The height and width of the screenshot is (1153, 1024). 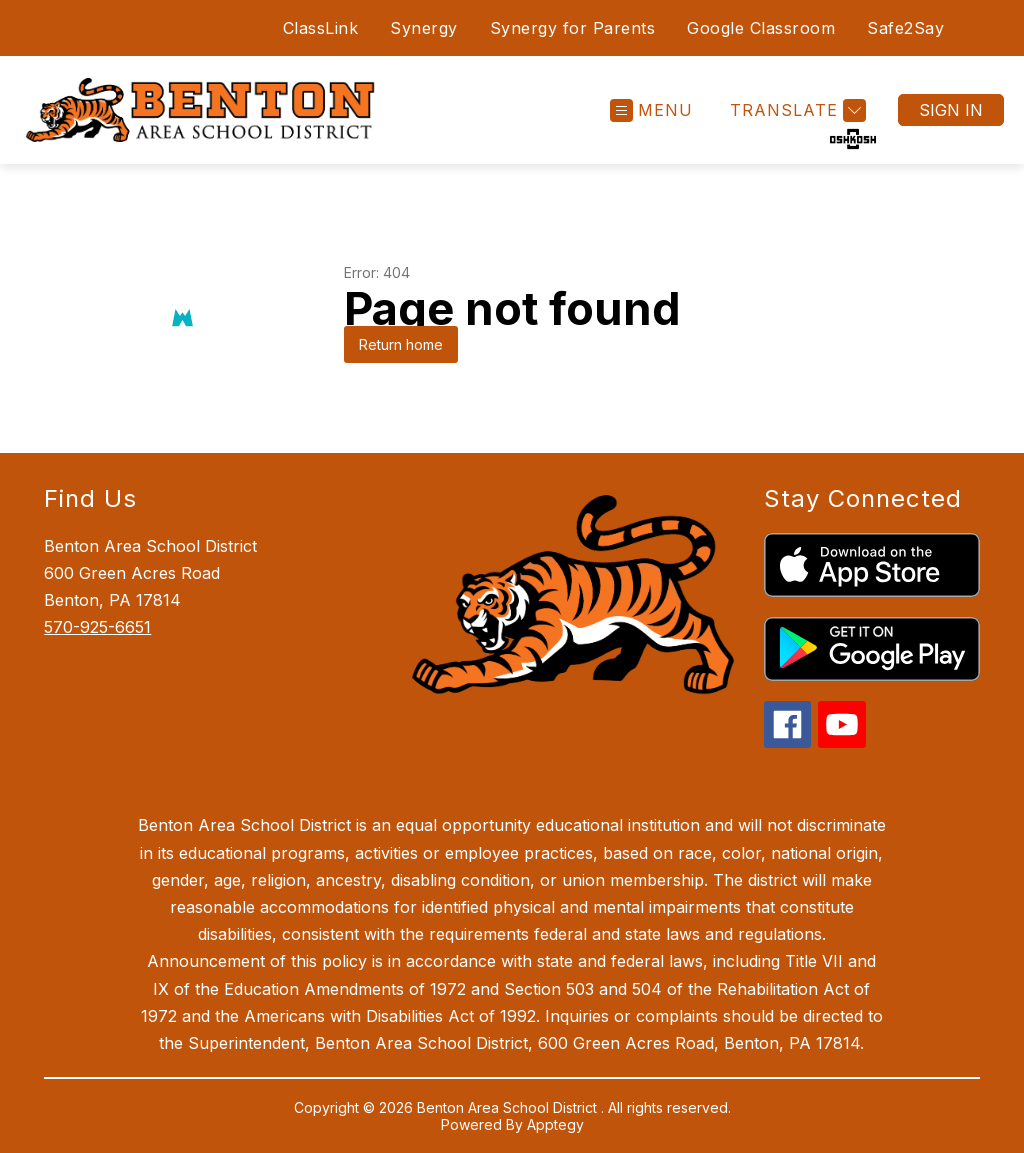 I want to click on Oshkosh Corporation brand logo, so click(x=853, y=139).